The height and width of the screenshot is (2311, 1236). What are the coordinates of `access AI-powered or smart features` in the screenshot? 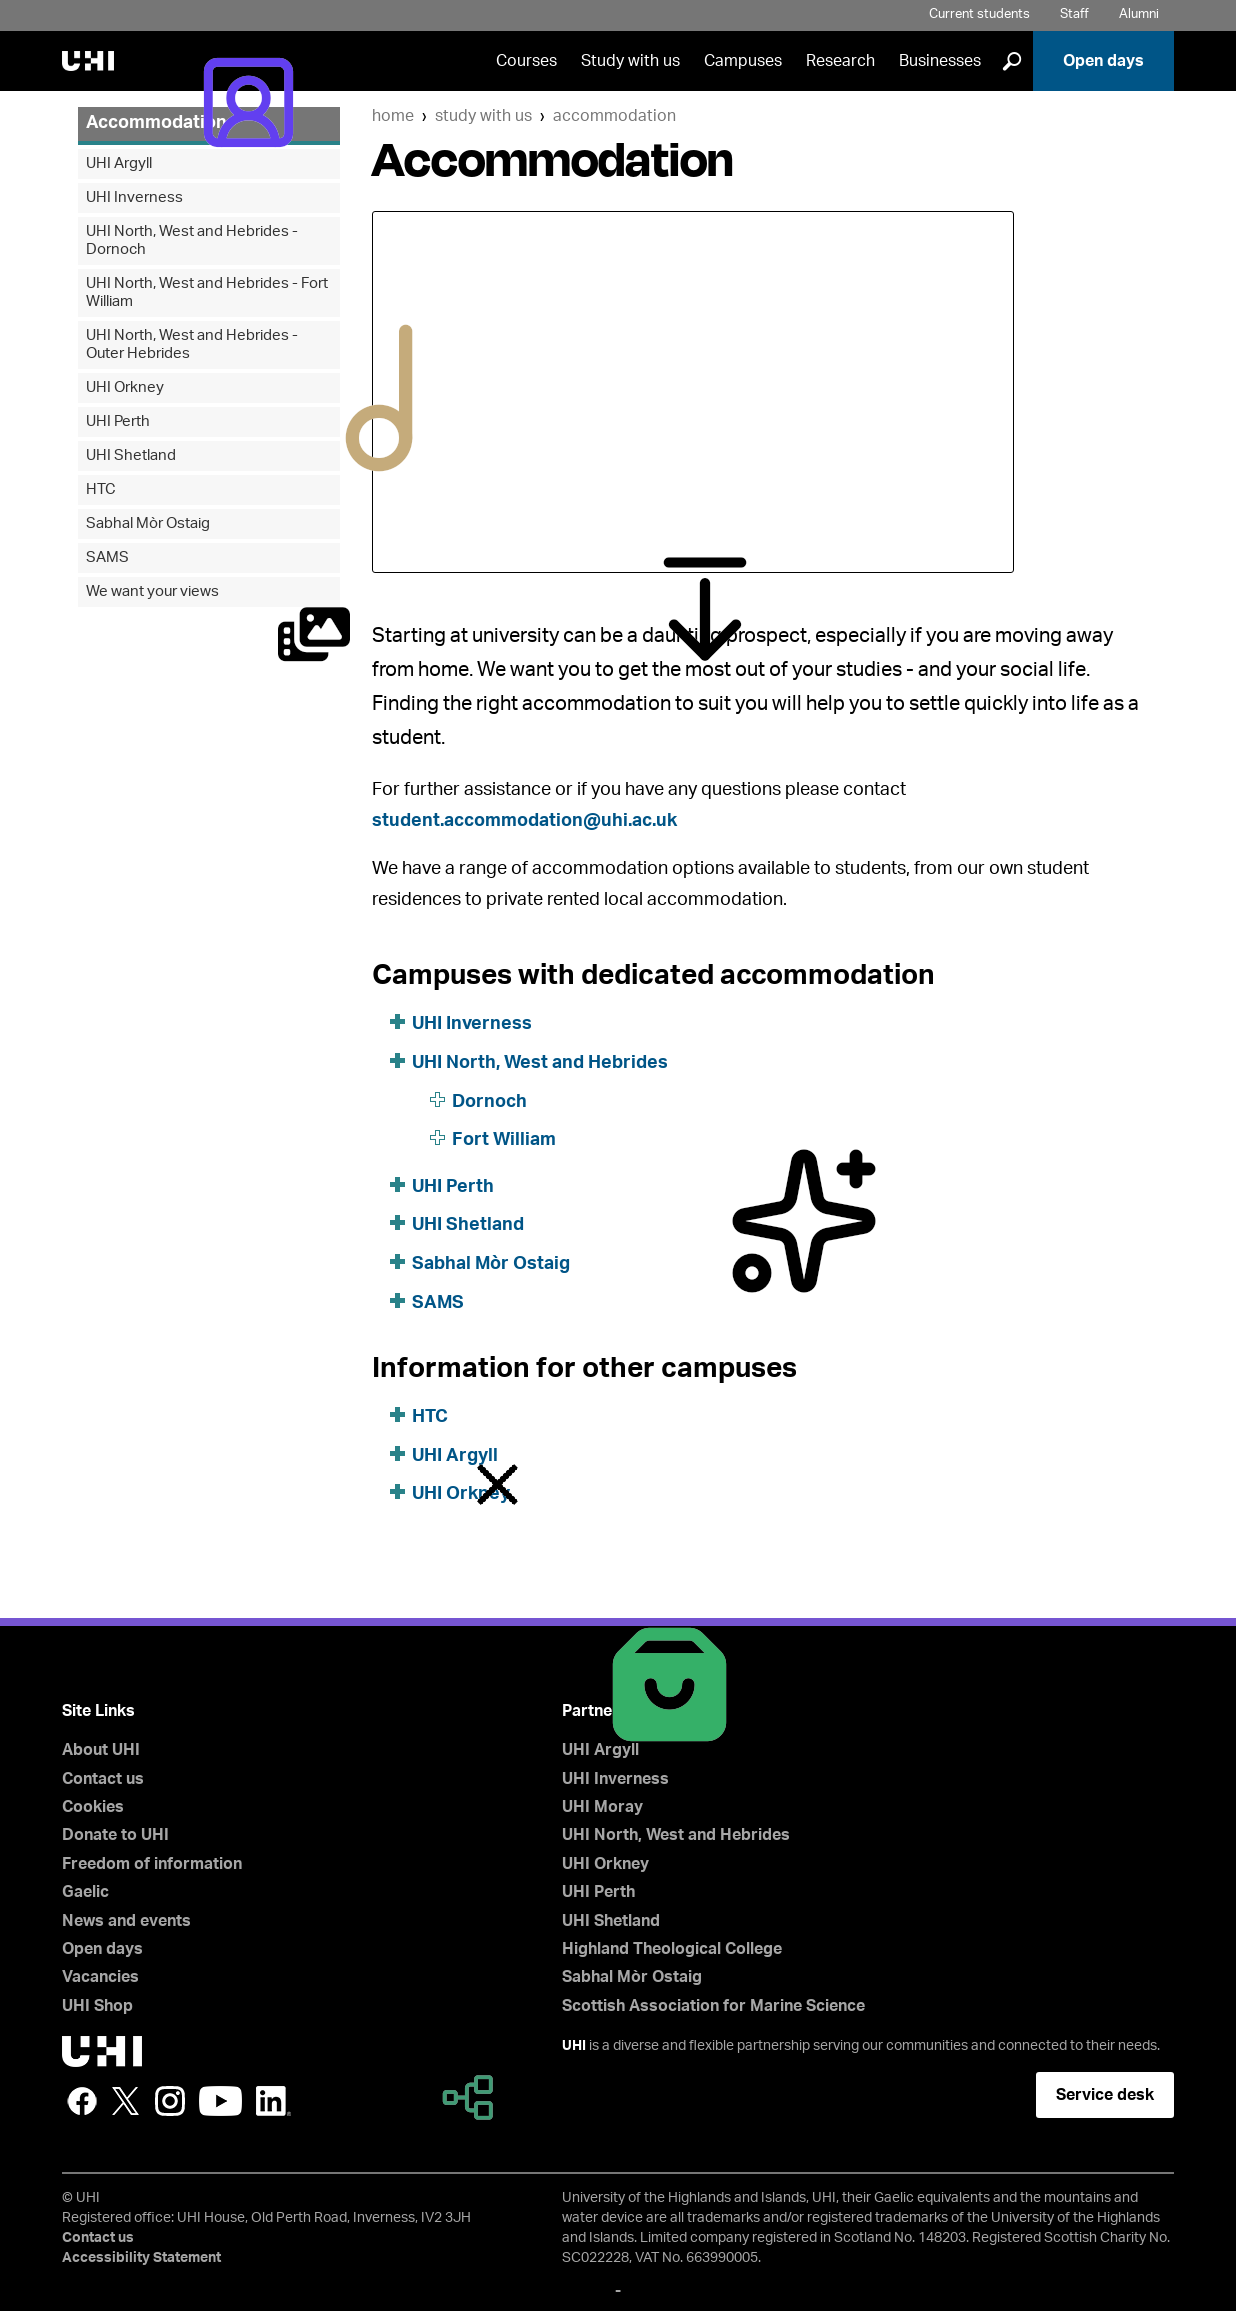 It's located at (804, 1221).